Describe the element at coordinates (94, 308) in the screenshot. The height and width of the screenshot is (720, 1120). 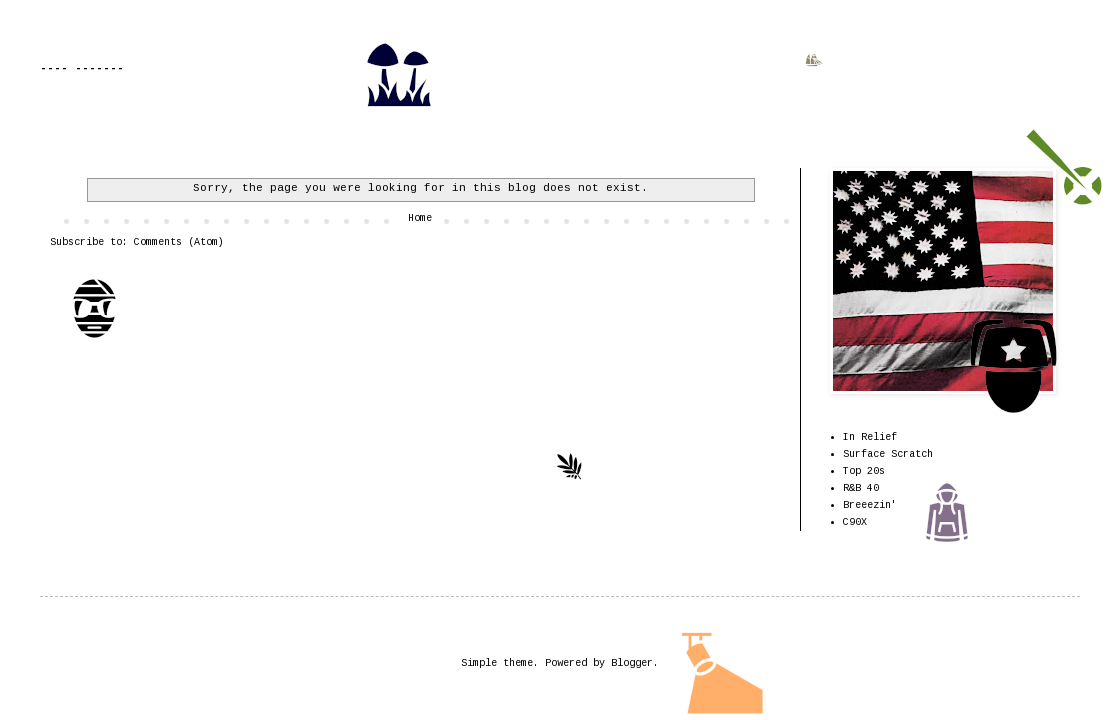
I see `toggle invisibility or stealth mode` at that location.